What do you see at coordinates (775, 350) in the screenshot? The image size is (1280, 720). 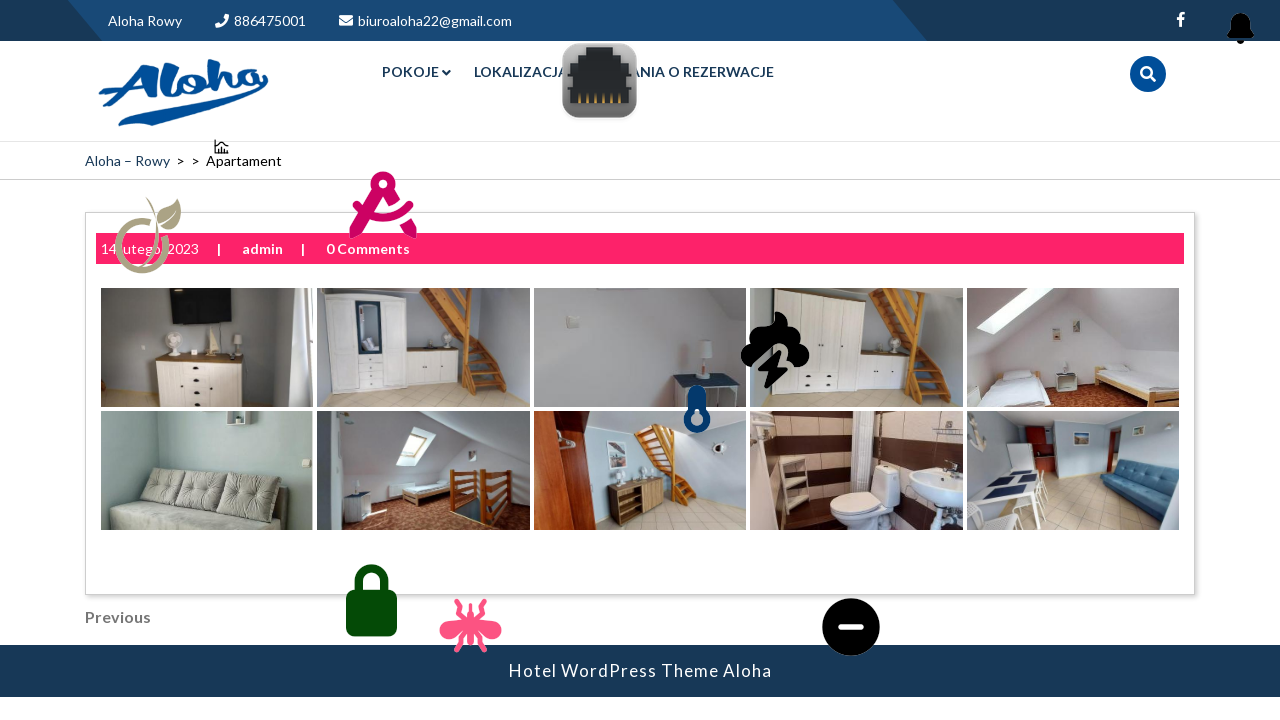 I see `indicates a system error or crash` at bounding box center [775, 350].